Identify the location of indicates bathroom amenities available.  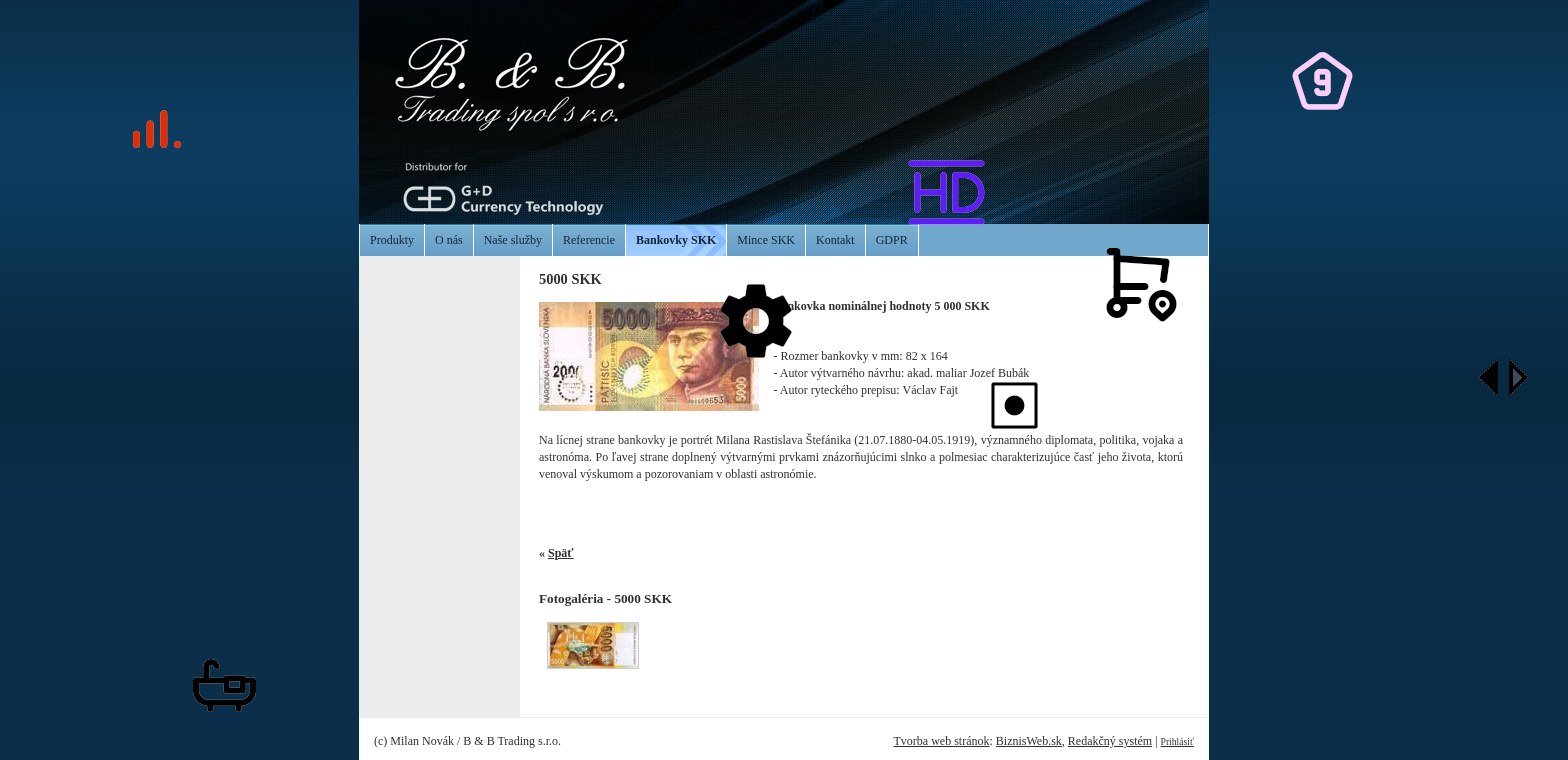
(224, 686).